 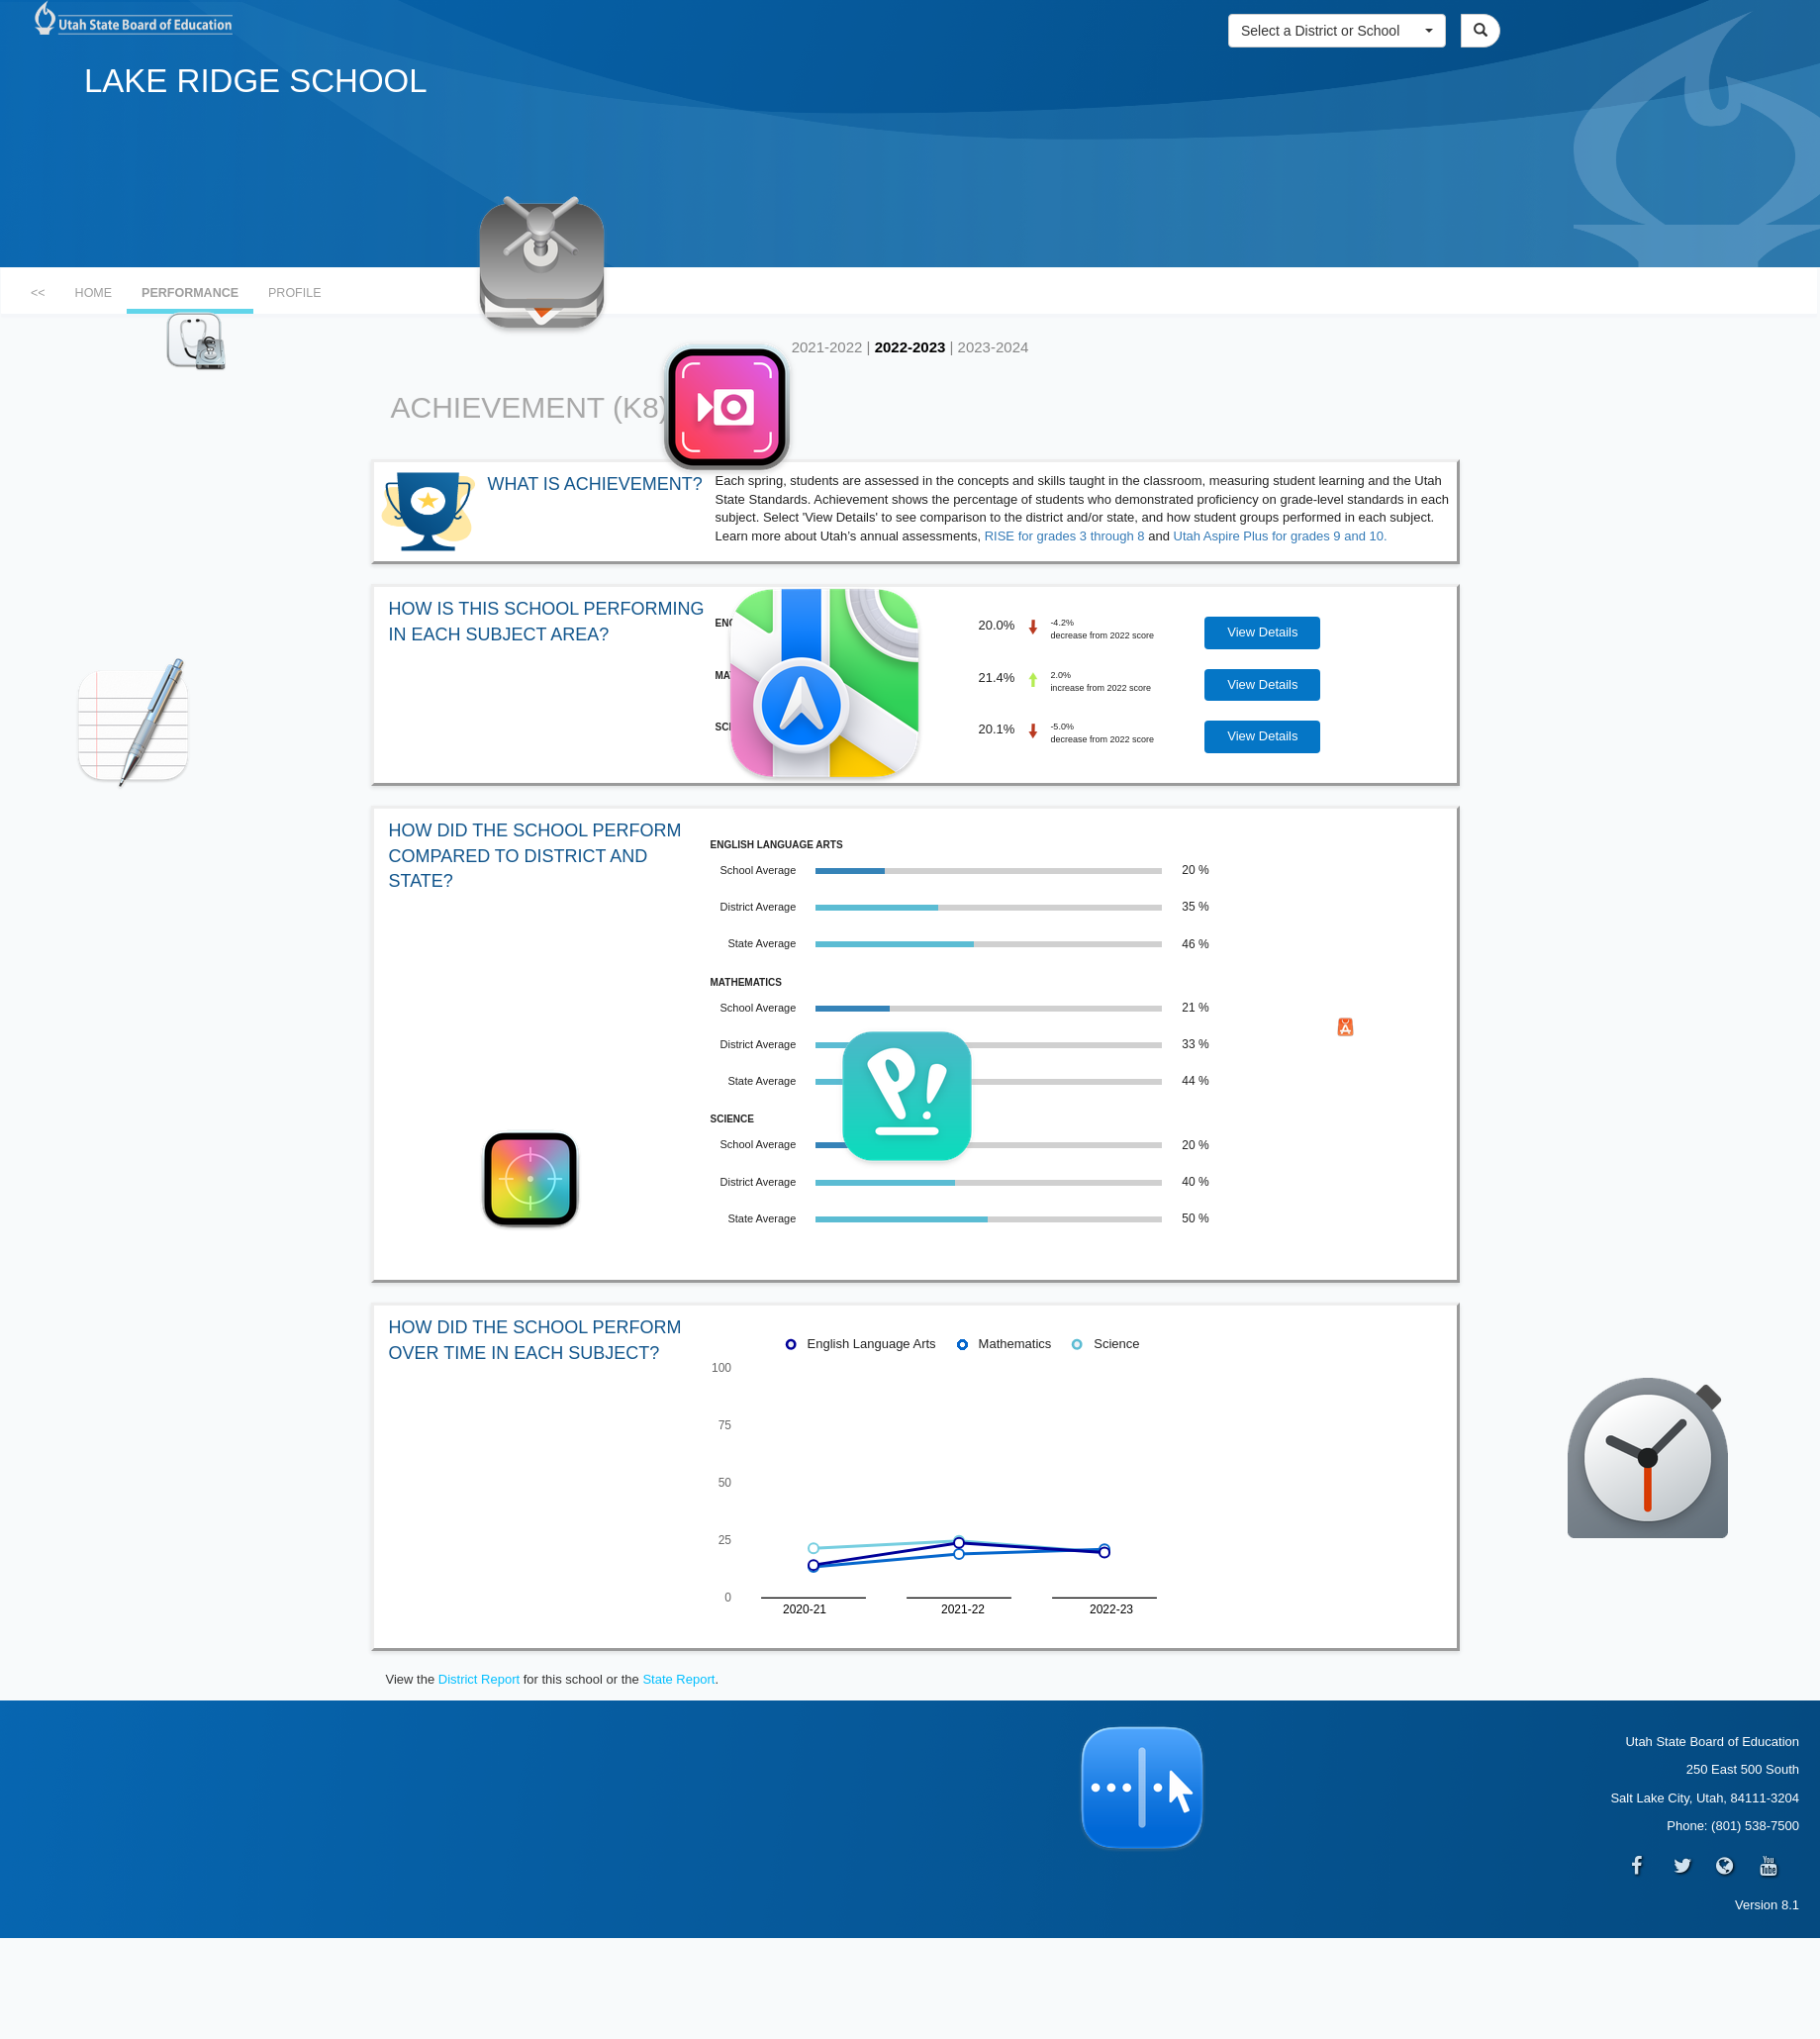 I want to click on open kooha screen recorder, so click(x=726, y=407).